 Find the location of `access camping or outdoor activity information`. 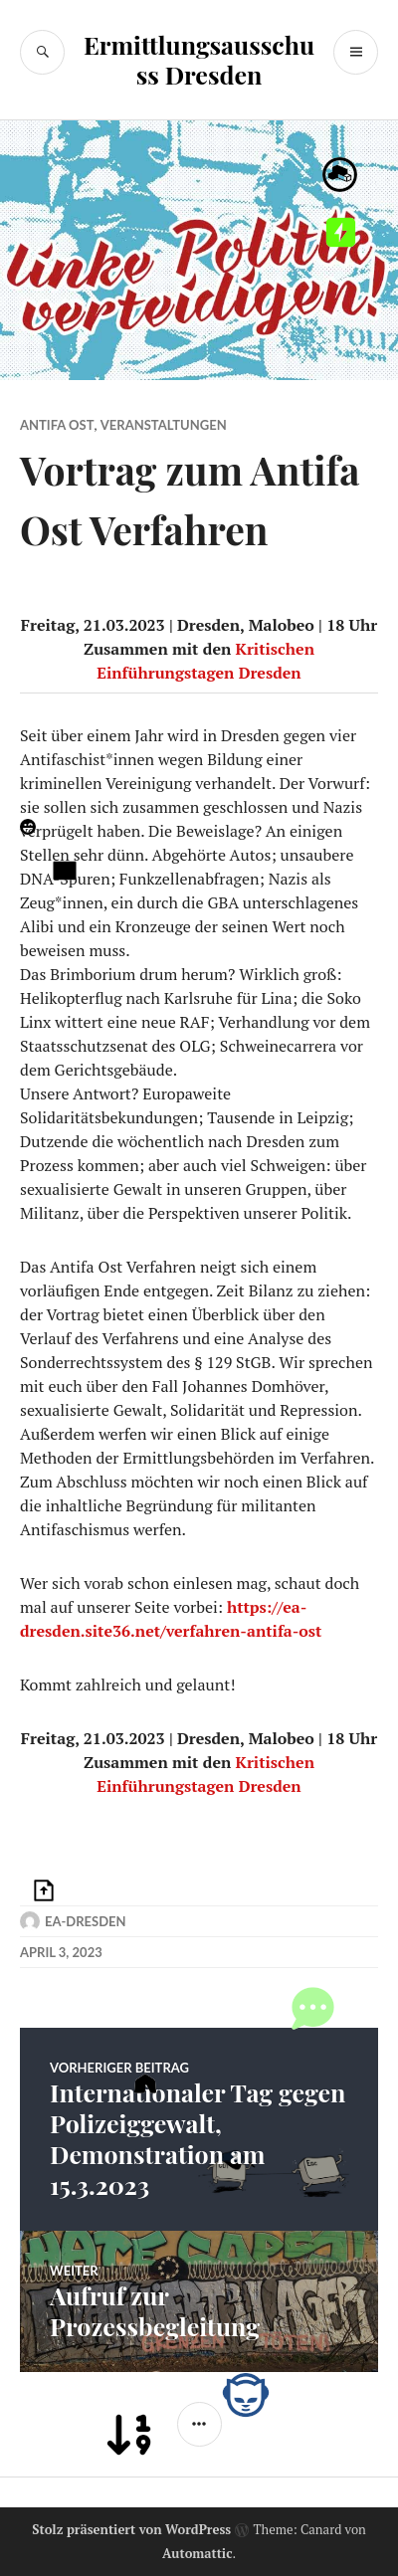

access camping or outdoor activity information is located at coordinates (145, 2083).